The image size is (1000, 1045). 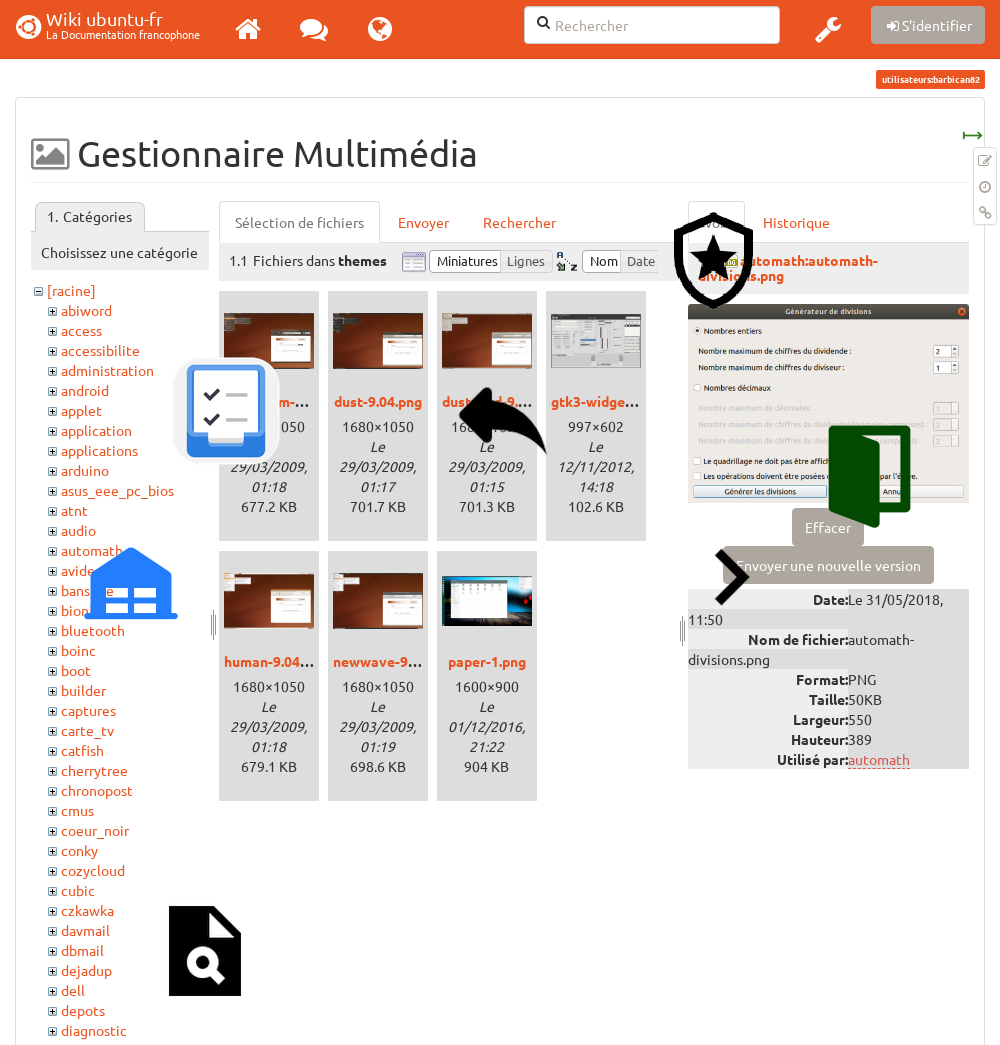 What do you see at coordinates (713, 260) in the screenshot?
I see `contact local police or emergency services` at bounding box center [713, 260].